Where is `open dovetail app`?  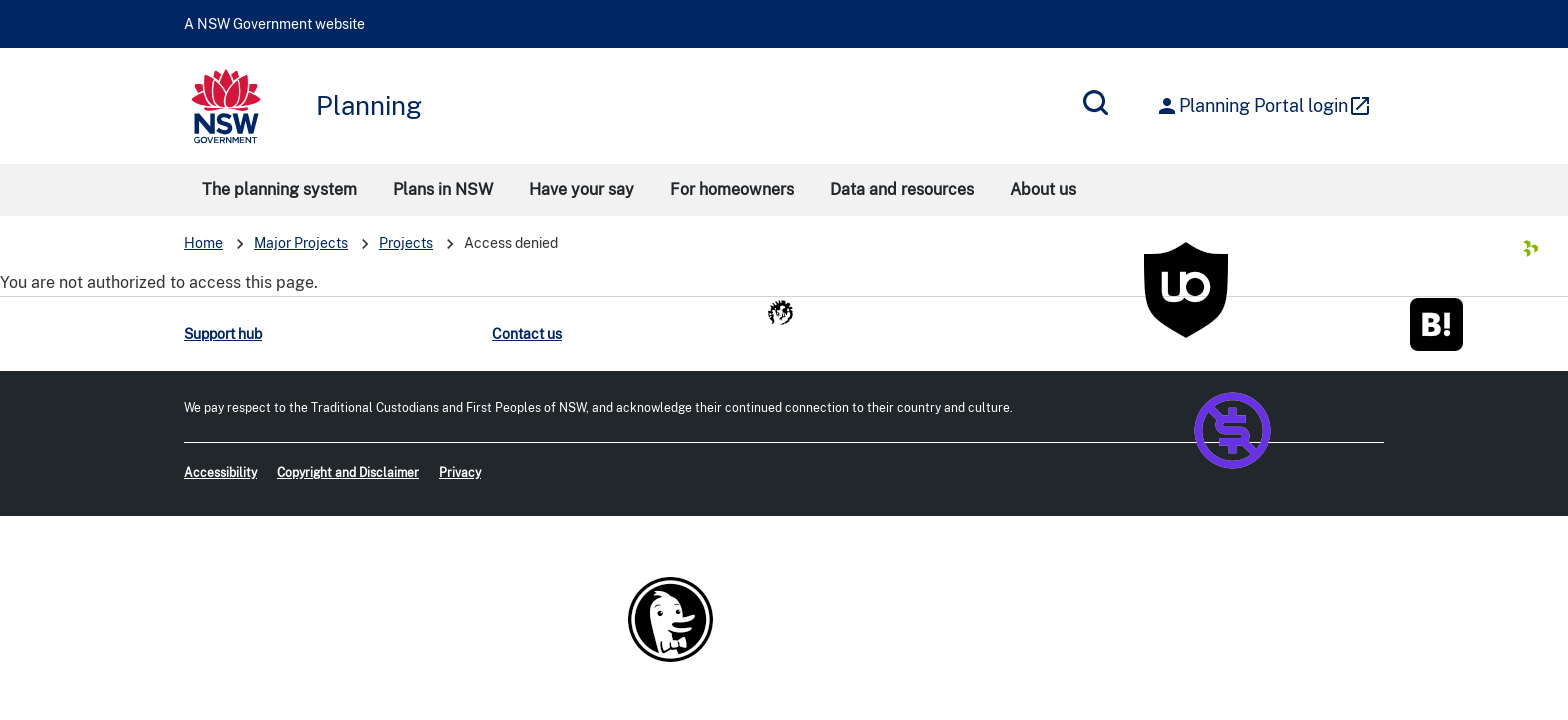 open dovetail app is located at coordinates (1530, 248).